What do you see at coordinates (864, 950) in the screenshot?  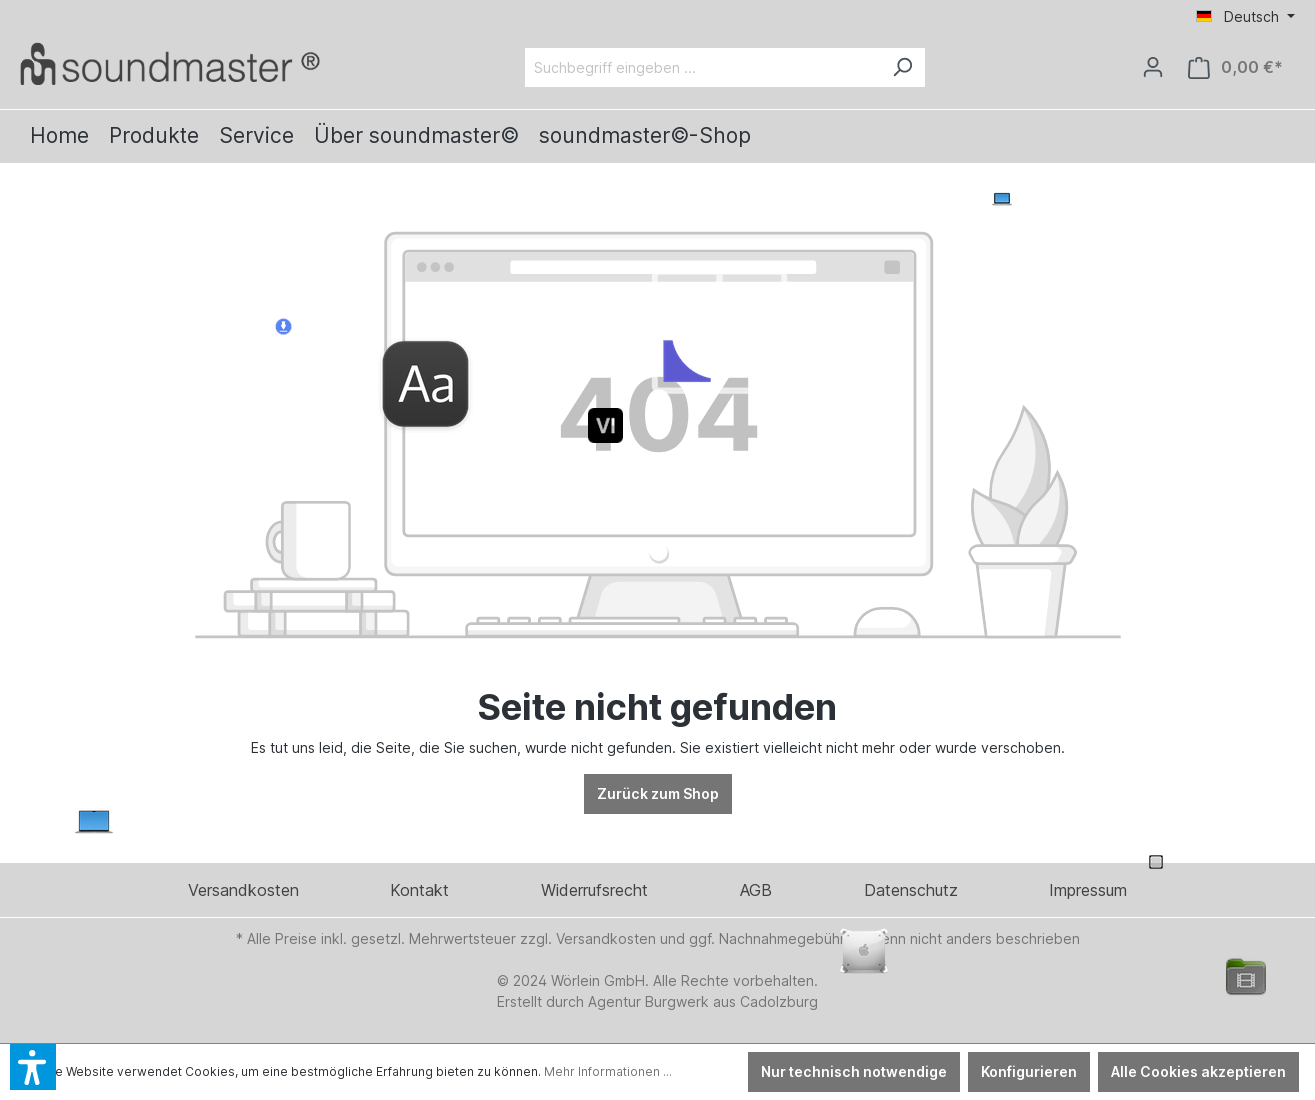 I see `represents a power mac g4 computer in system settings` at bounding box center [864, 950].